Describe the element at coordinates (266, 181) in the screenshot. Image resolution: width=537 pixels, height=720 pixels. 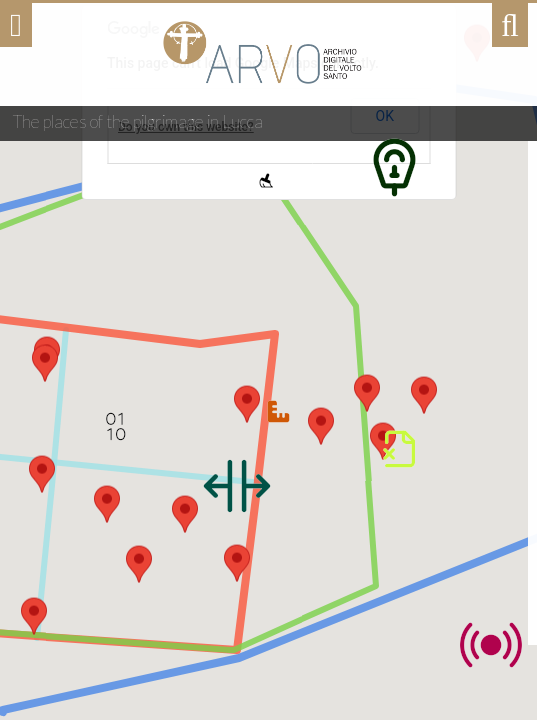
I see `clear or sweep away items` at that location.